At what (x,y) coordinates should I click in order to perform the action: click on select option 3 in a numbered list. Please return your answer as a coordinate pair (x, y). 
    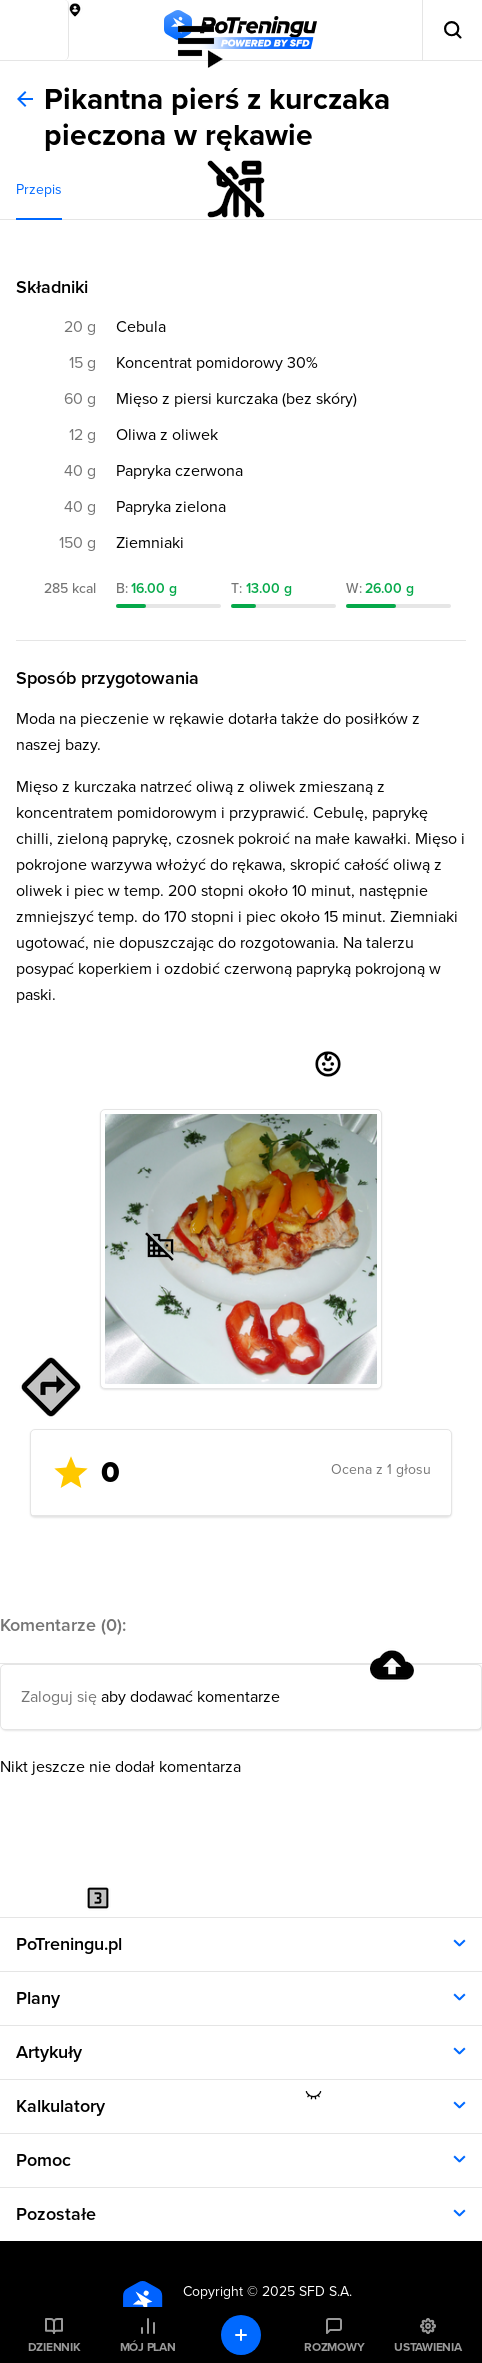
    Looking at the image, I should click on (98, 1898).